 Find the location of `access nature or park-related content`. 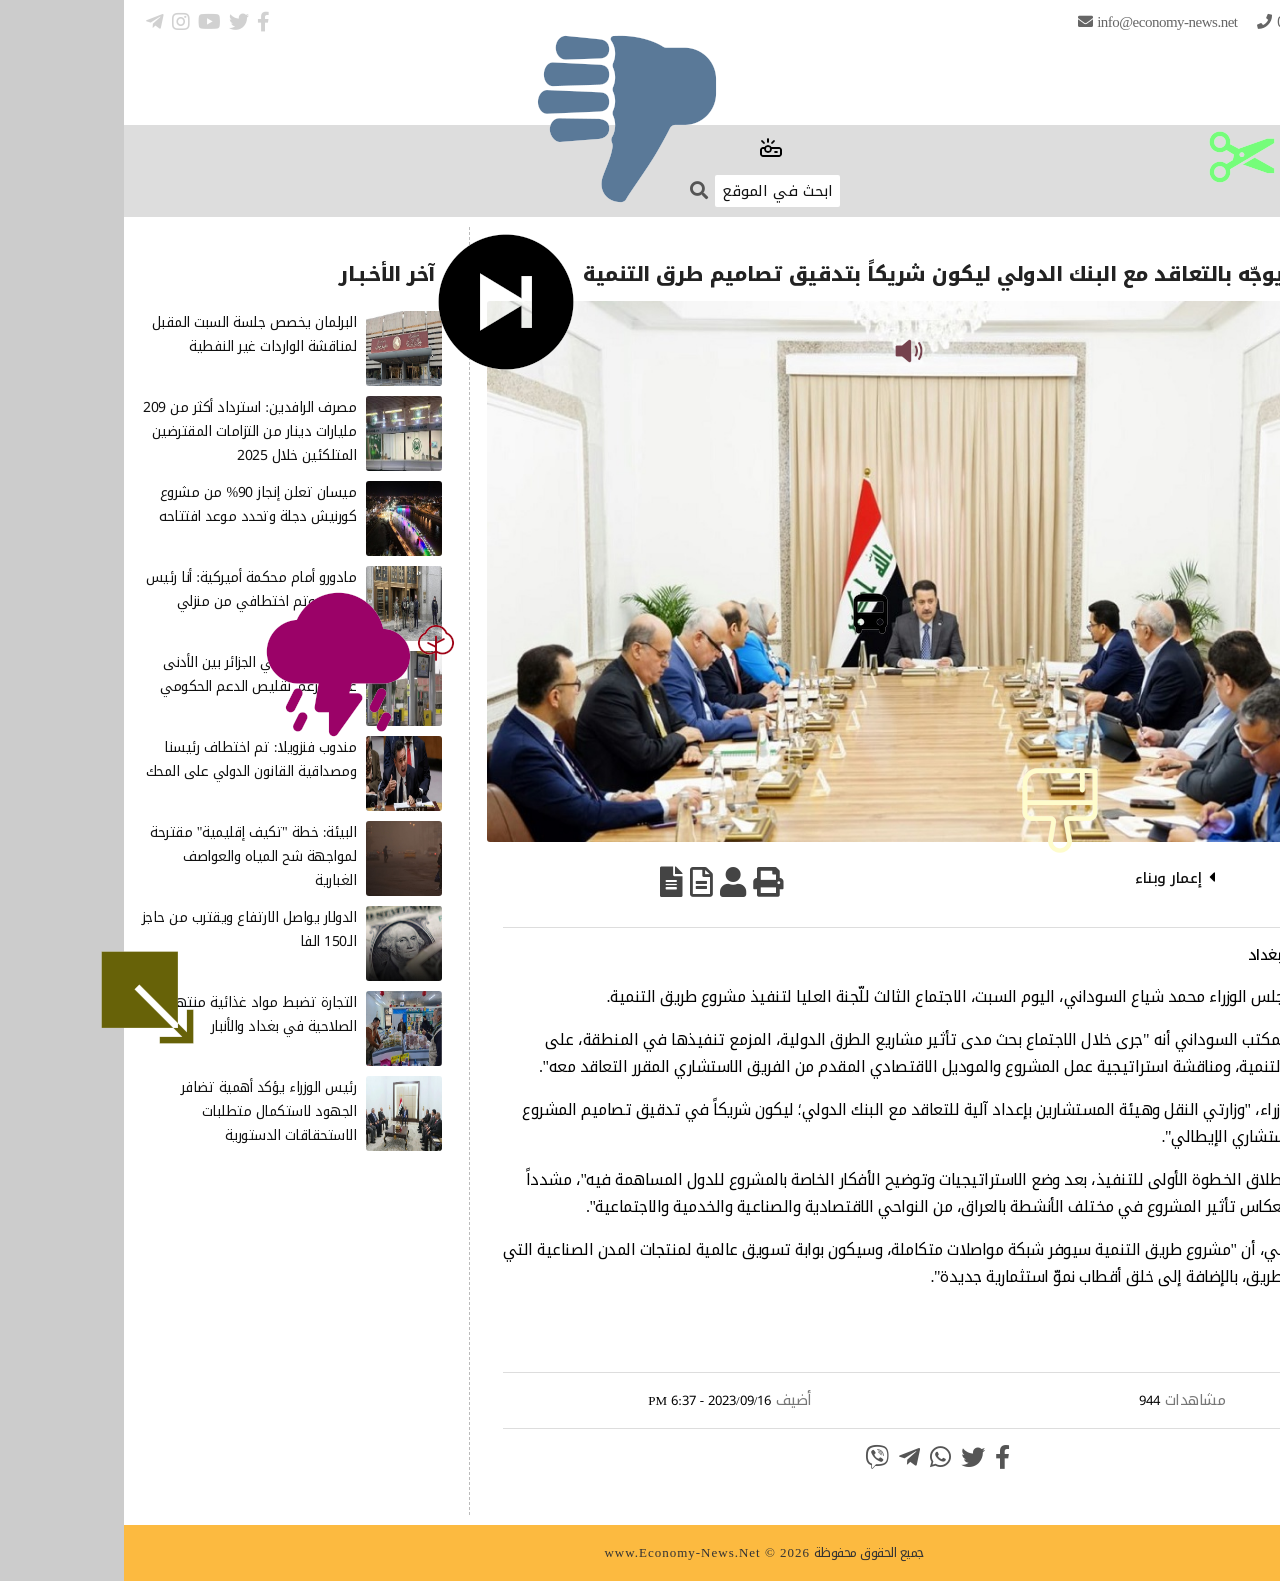

access nature or park-related content is located at coordinates (436, 643).